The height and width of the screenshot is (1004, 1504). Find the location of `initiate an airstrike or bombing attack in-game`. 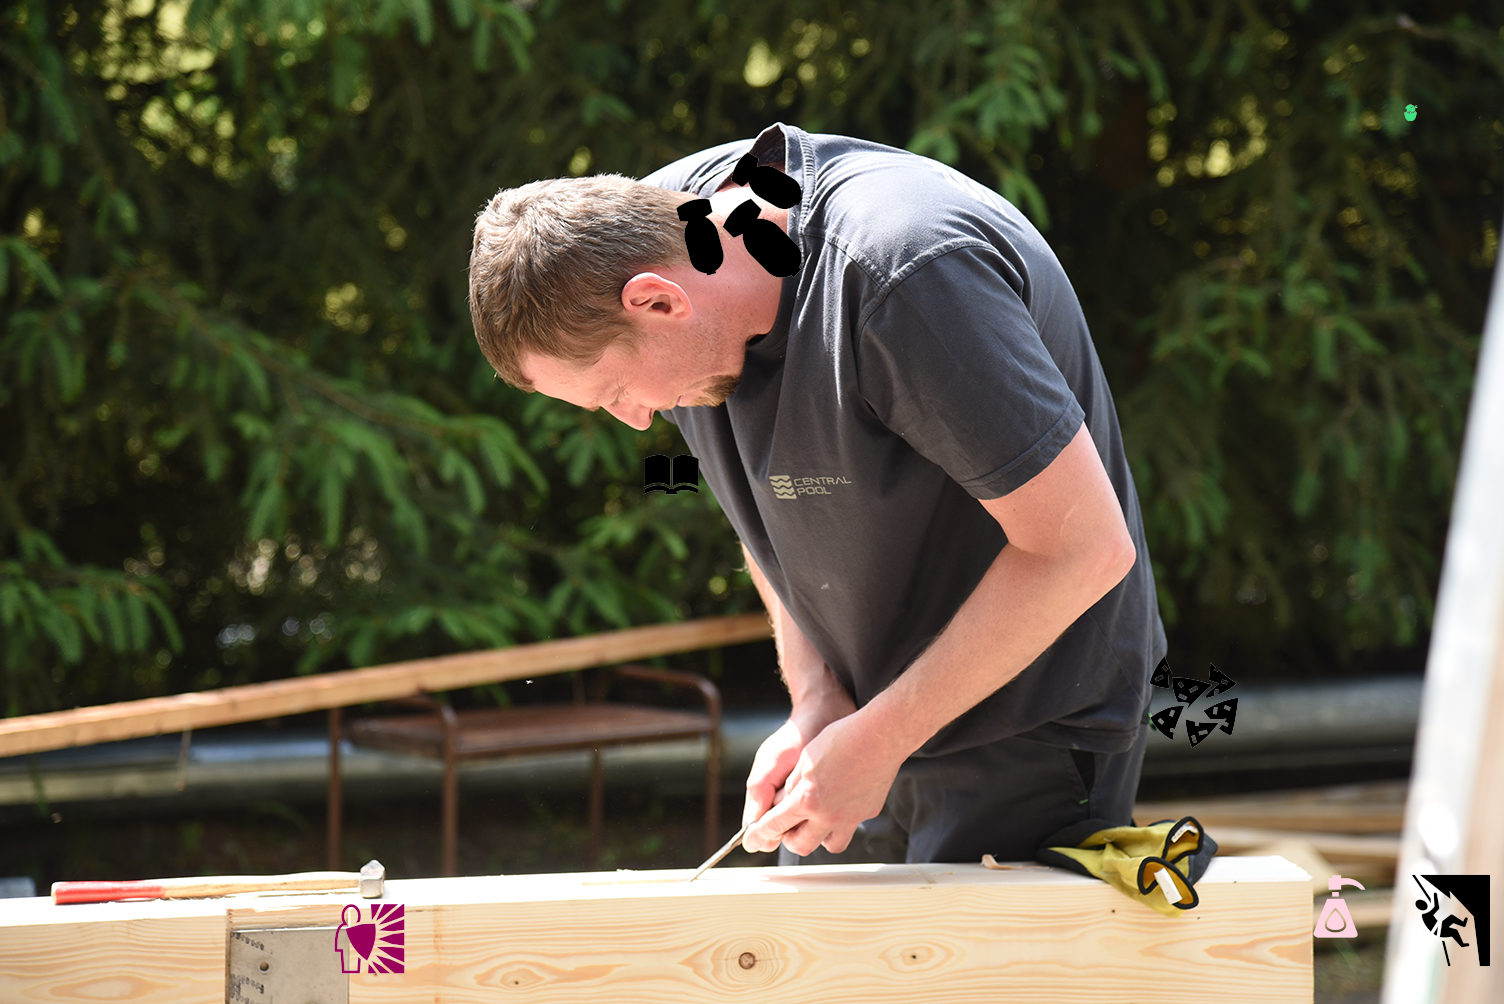

initiate an airstrike or bombing attack in-game is located at coordinates (739, 215).